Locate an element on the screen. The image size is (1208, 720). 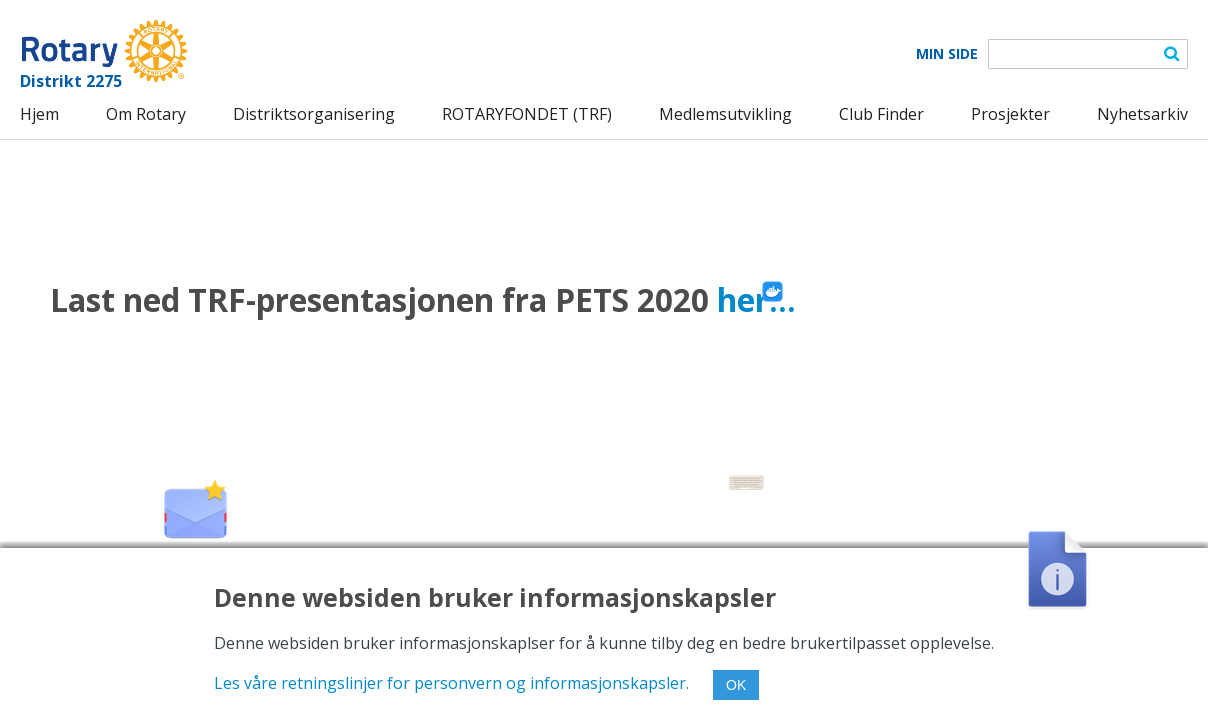
indicates unread email in your inbox is located at coordinates (195, 513).